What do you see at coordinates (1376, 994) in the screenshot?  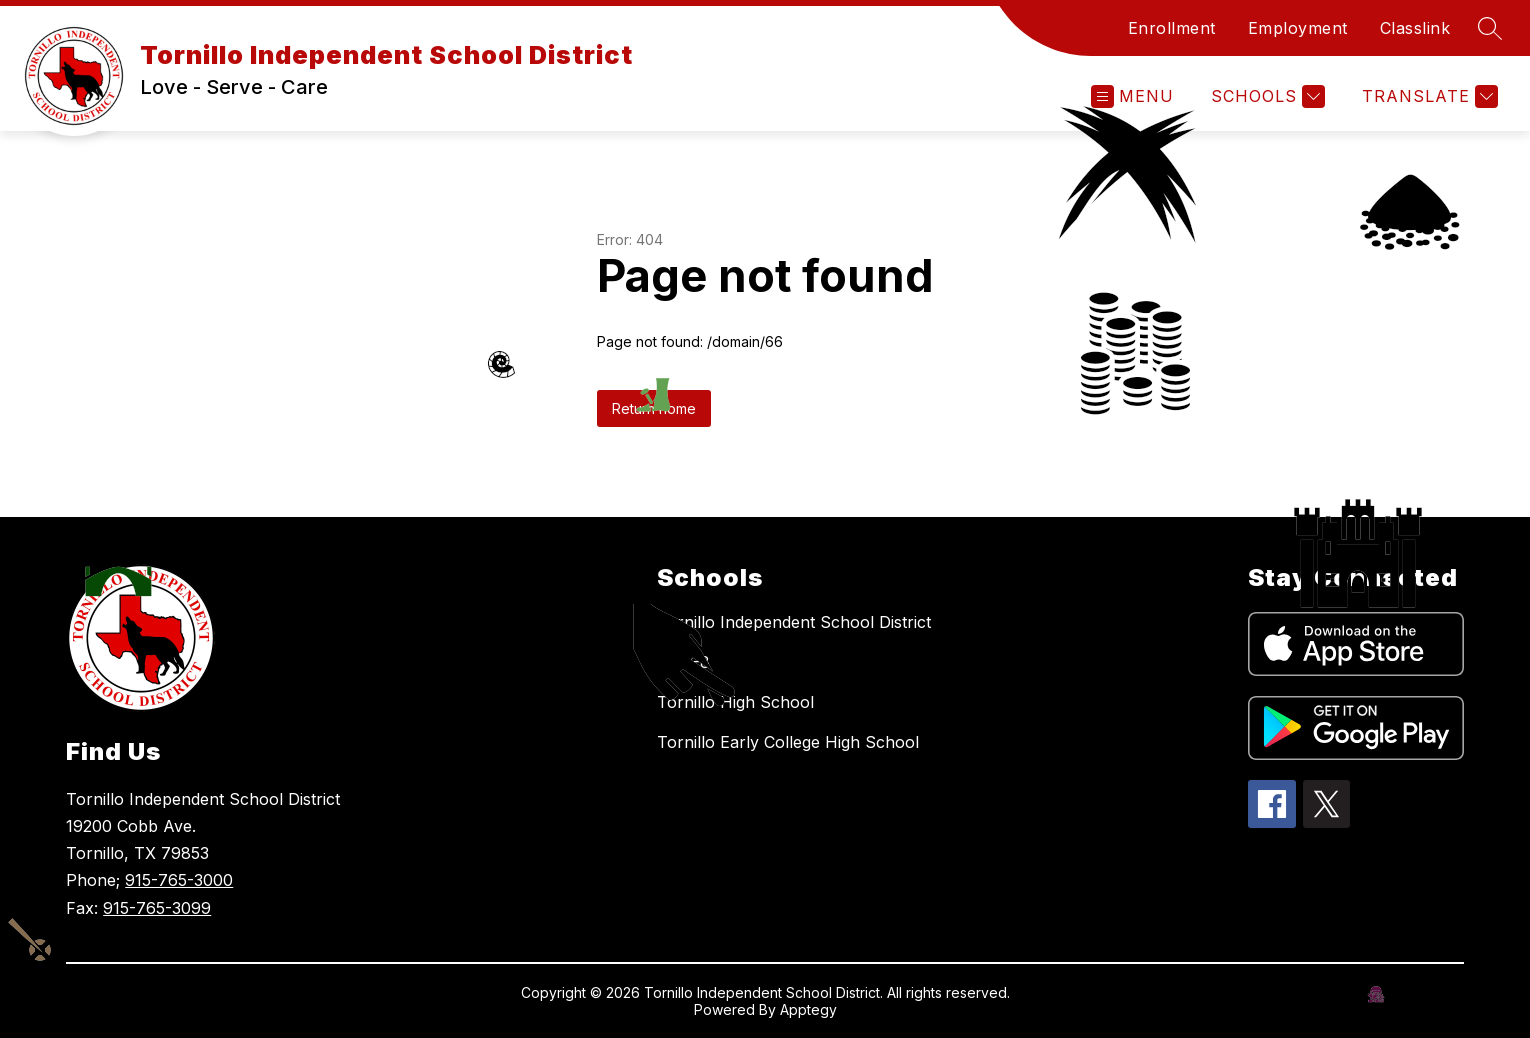 I see `memorial or cemetery location marker` at bounding box center [1376, 994].